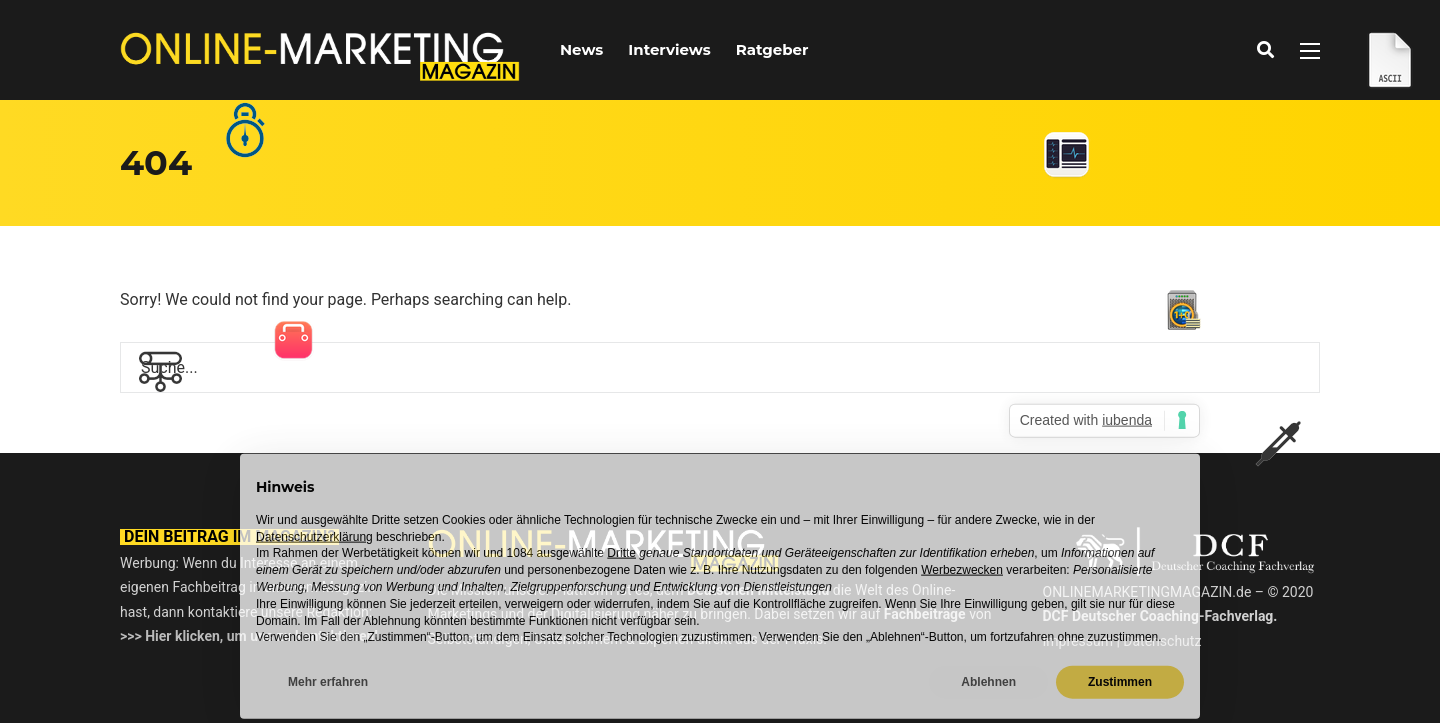 This screenshot has width=1440, height=723. What do you see at coordinates (245, 131) in the screenshot?
I see `open system profiler to analyze performance` at bounding box center [245, 131].